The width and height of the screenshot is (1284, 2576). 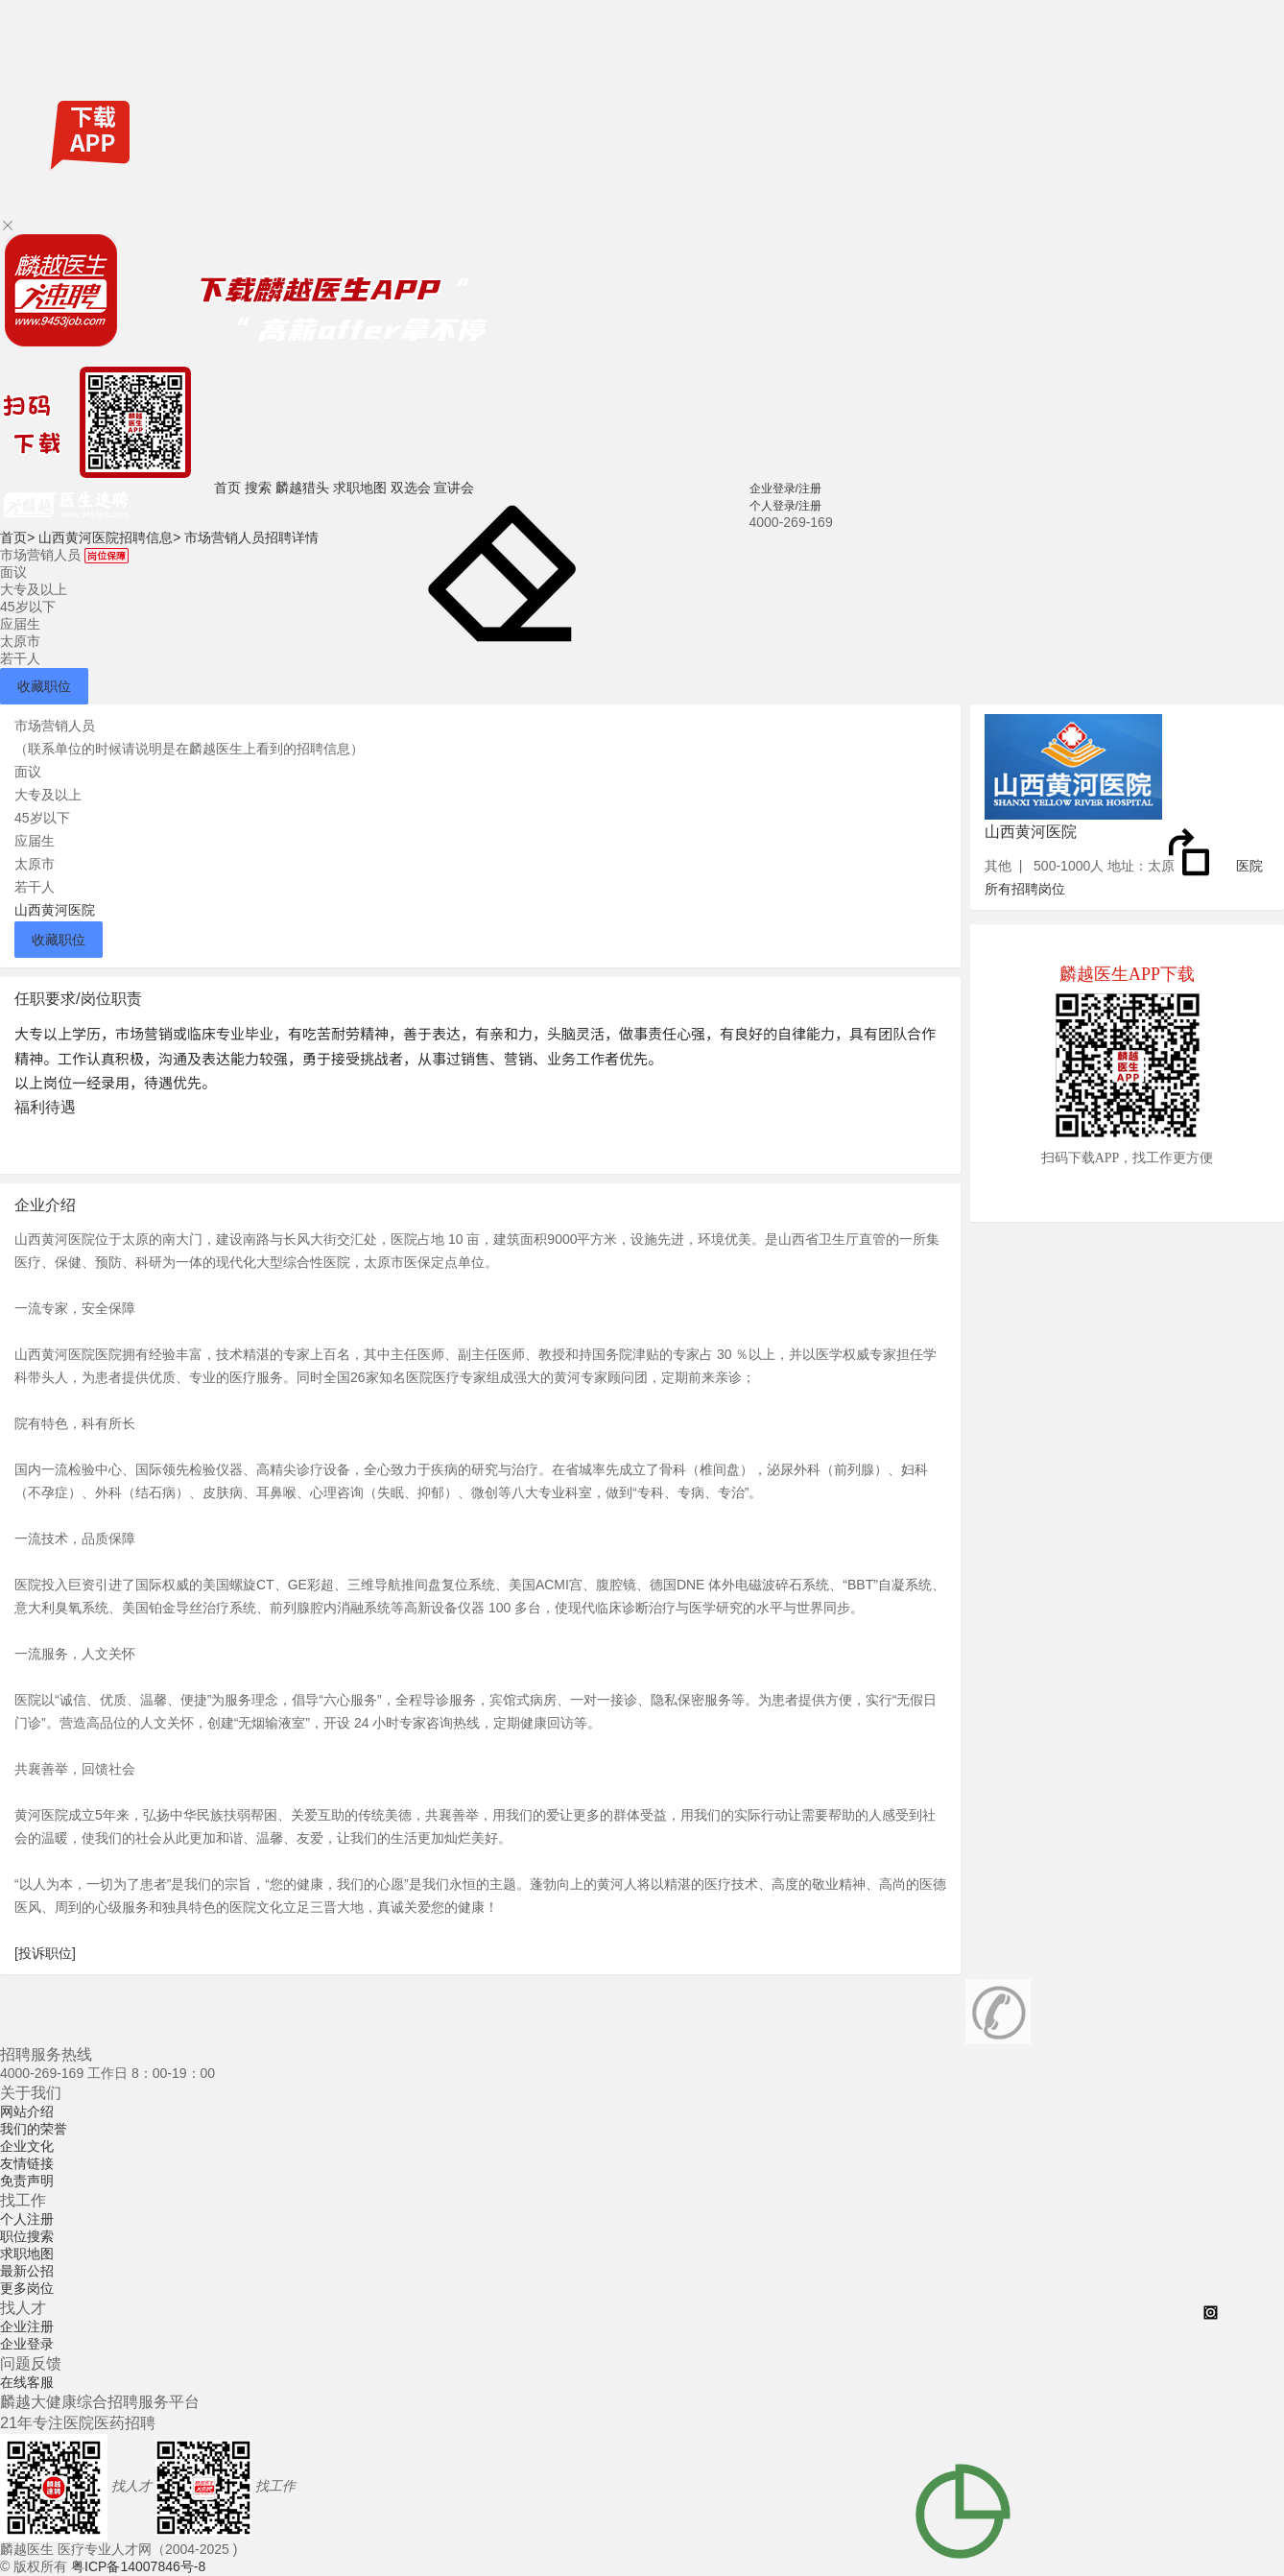 I want to click on erase or delete selected content, so click(x=506, y=576).